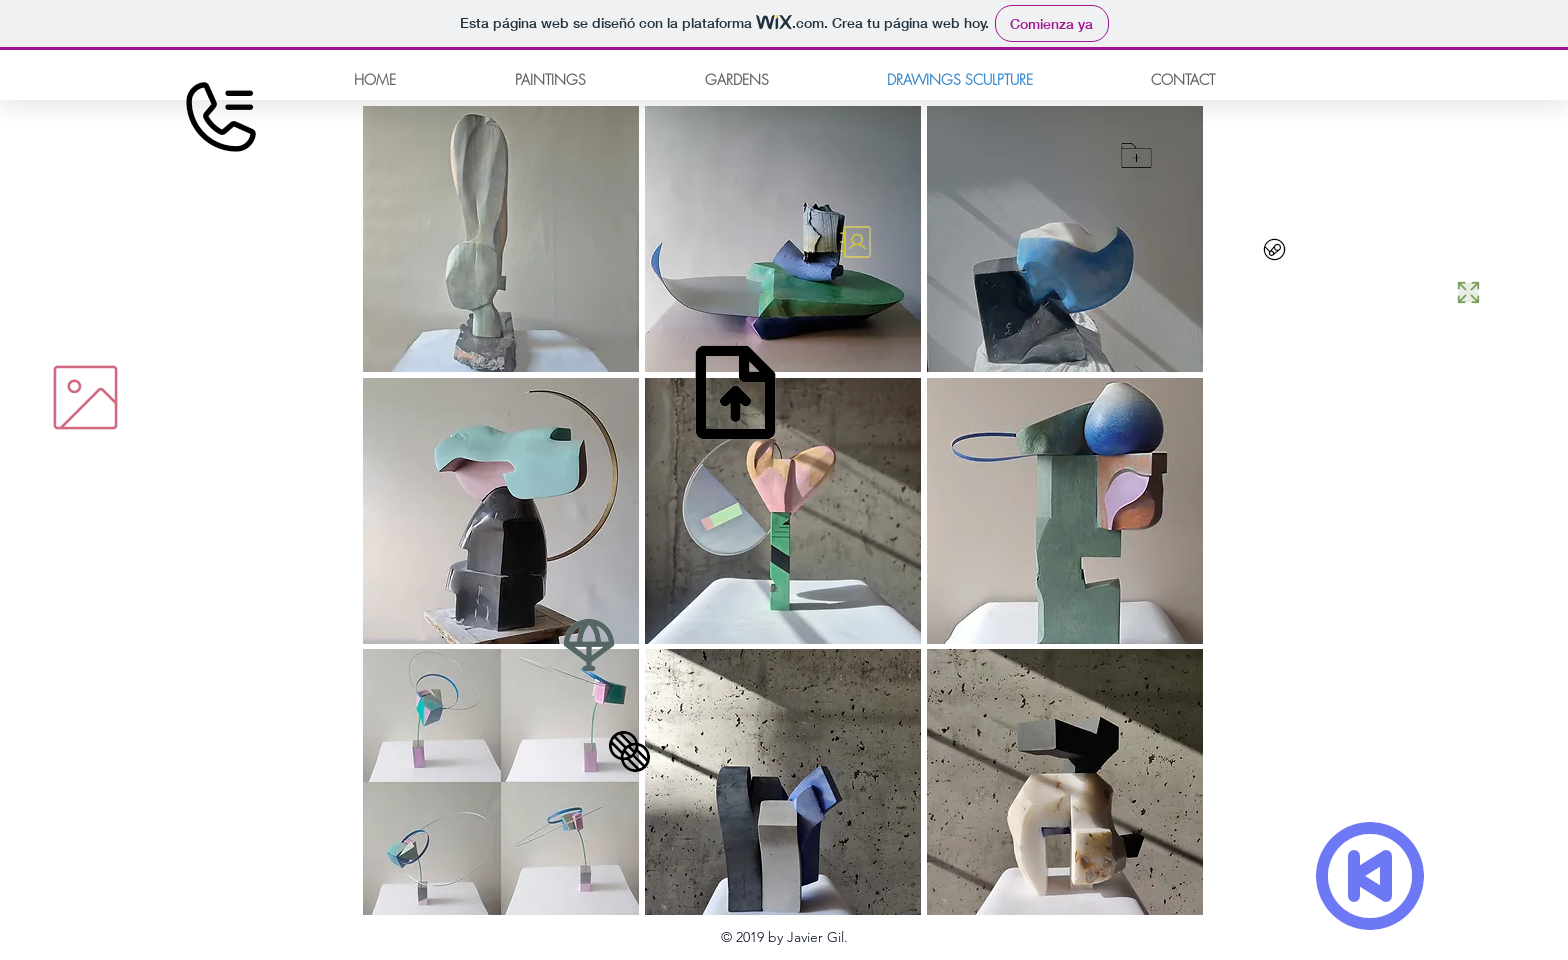 Image resolution: width=1568 pixels, height=960 pixels. I want to click on merge or combine selected elements, so click(629, 751).